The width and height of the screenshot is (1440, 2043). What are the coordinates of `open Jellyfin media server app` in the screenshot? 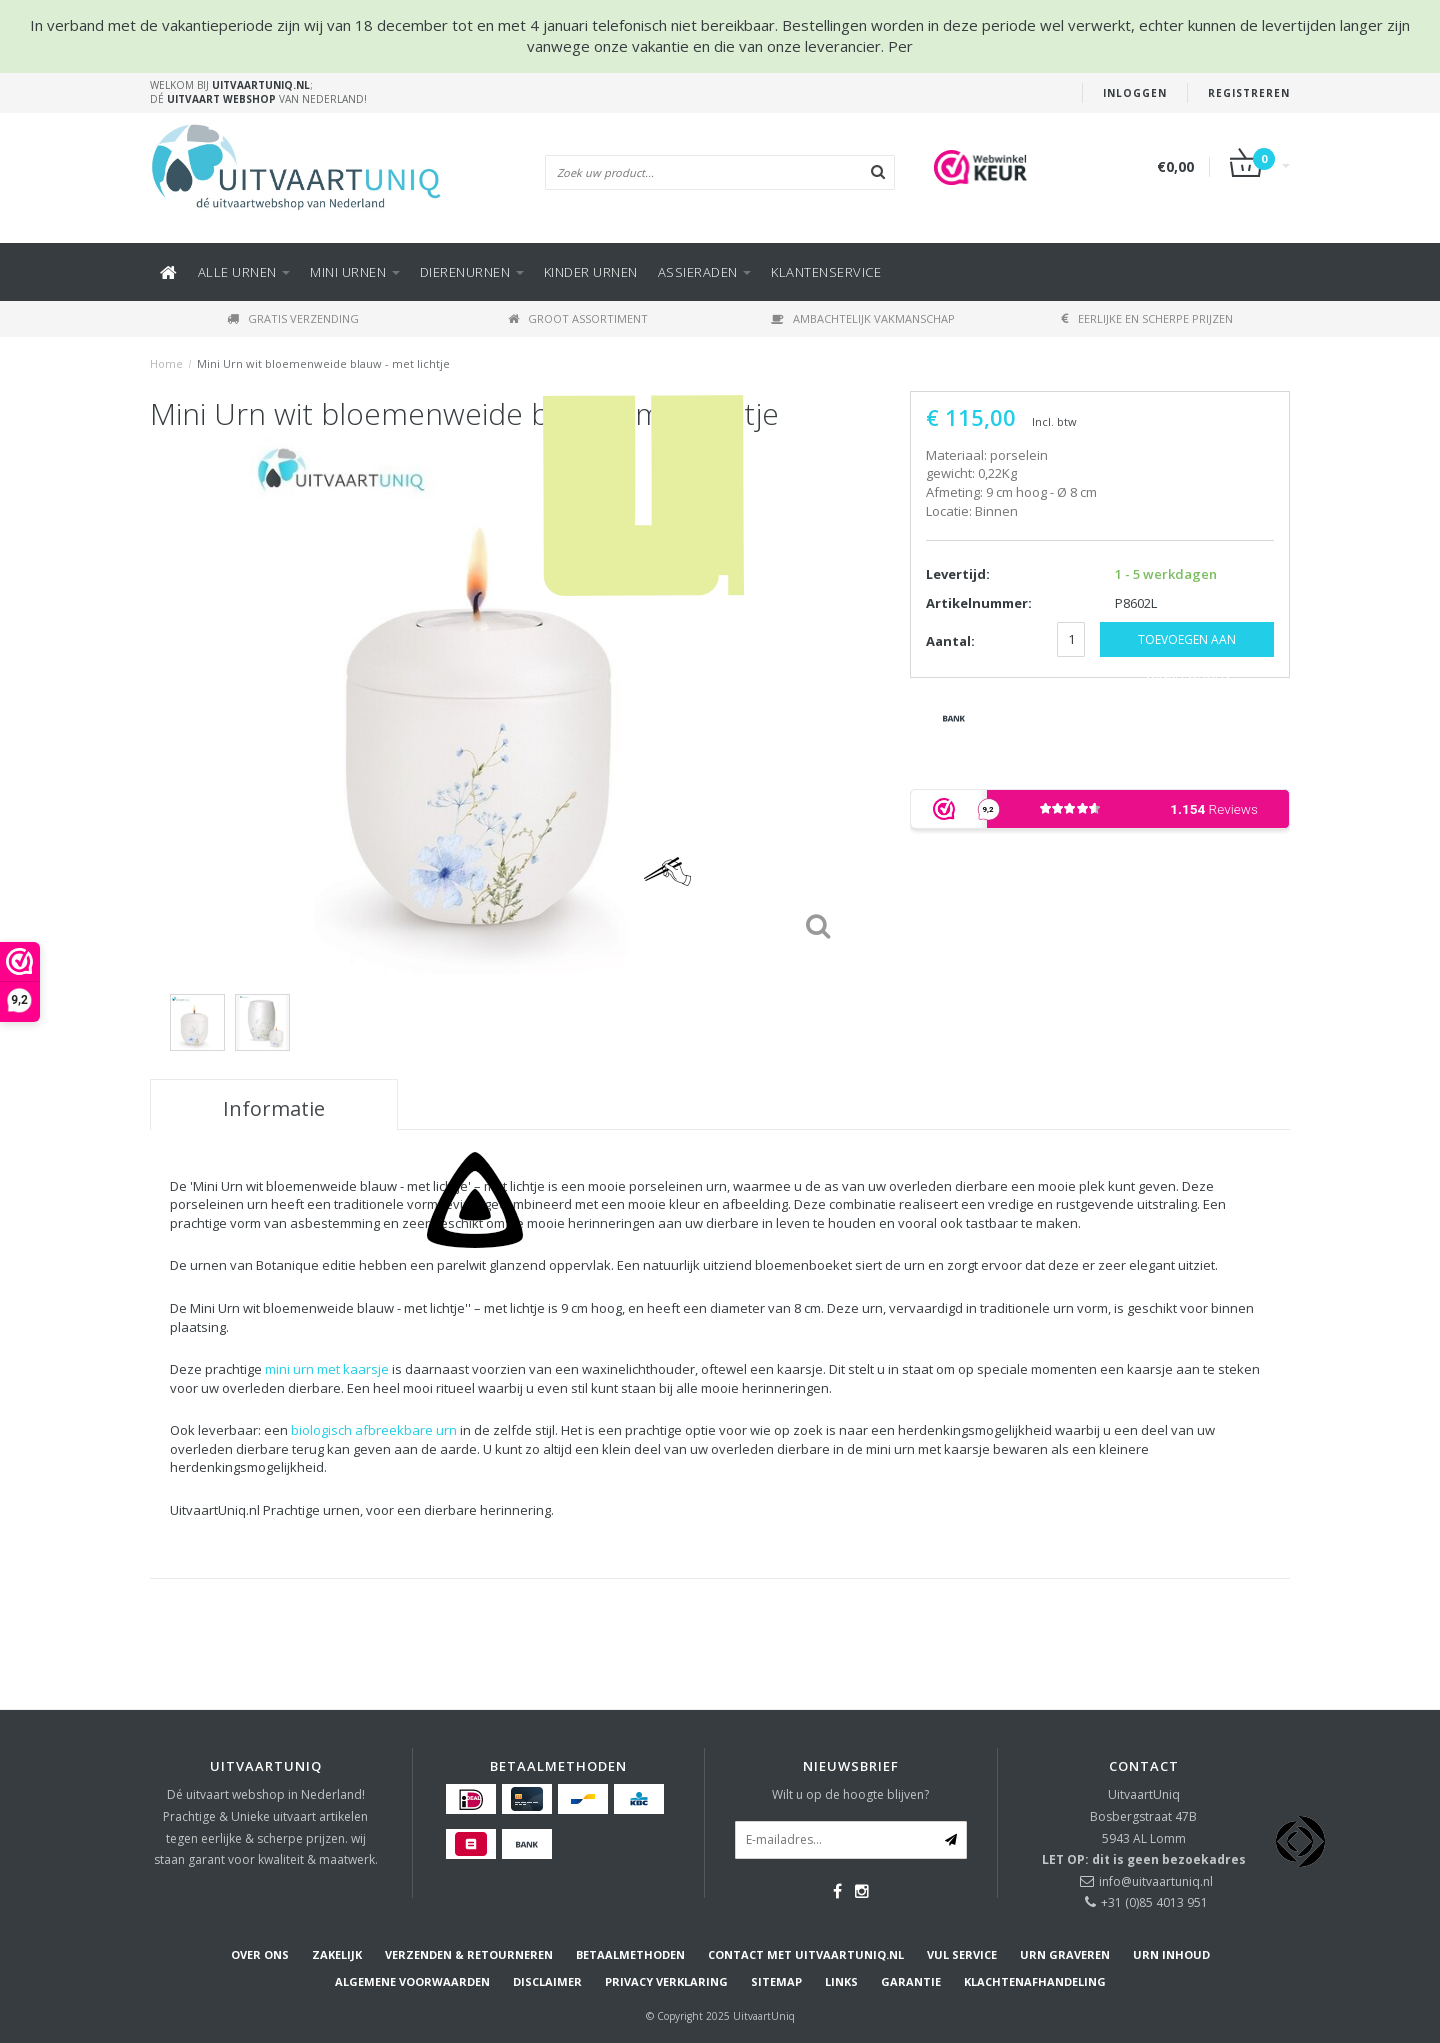 It's located at (475, 1200).